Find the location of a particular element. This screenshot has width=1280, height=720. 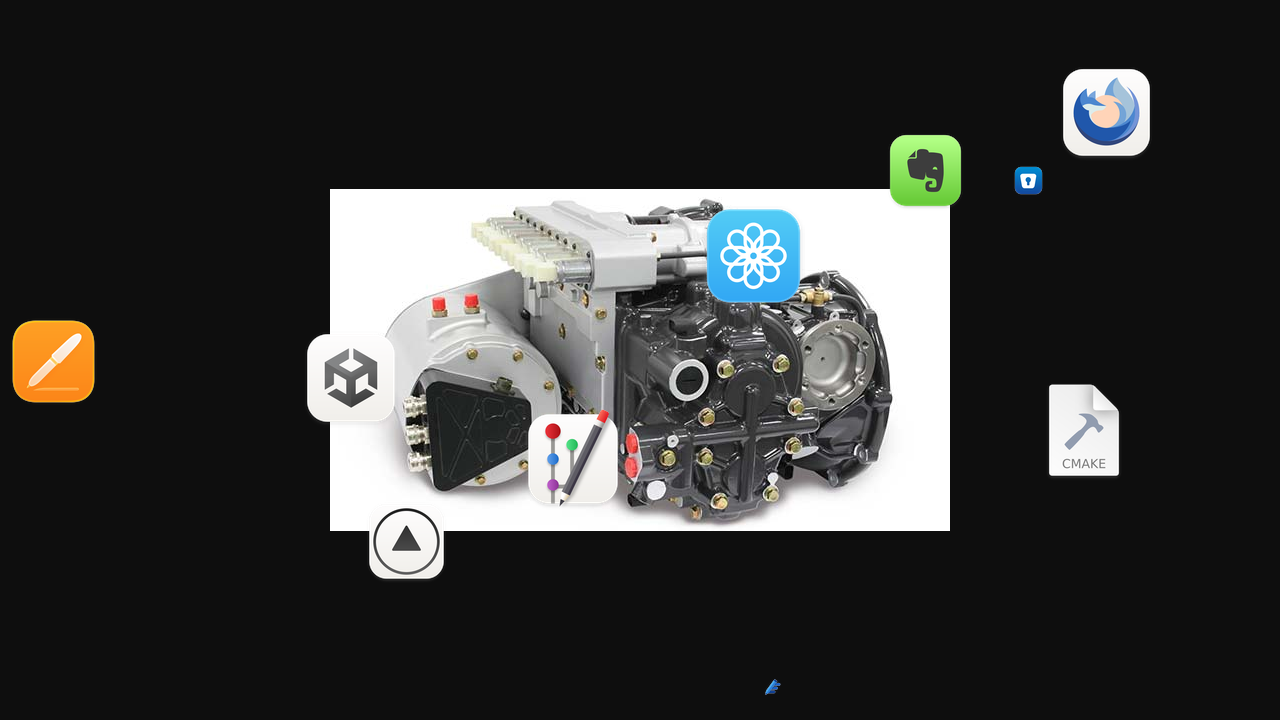

launch AppImageLauncher application is located at coordinates (406, 541).